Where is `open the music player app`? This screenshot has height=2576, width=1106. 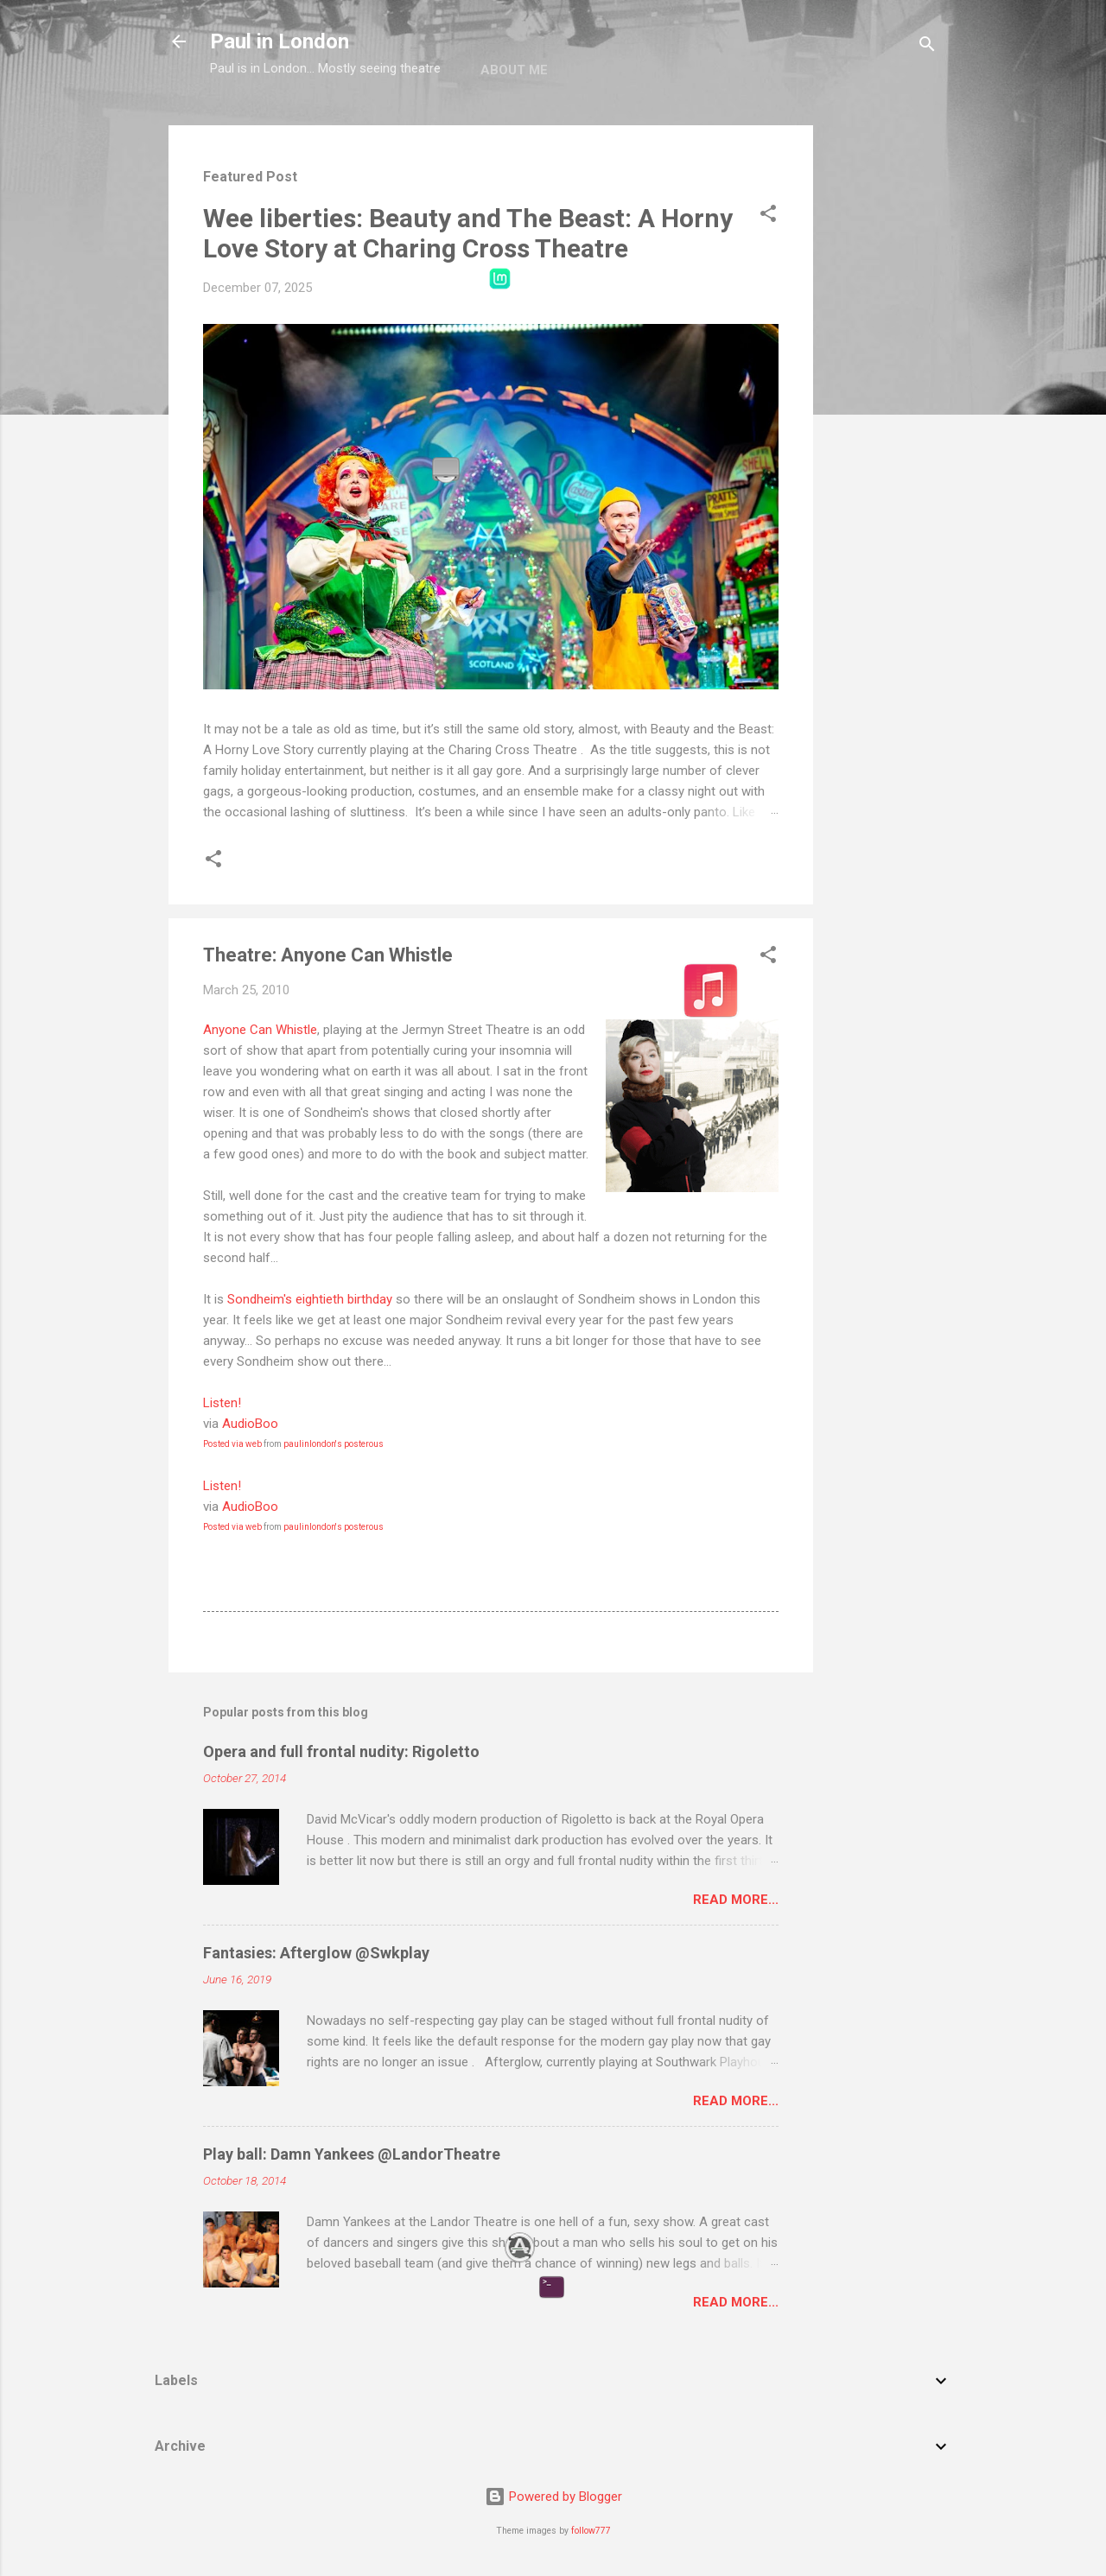 open the music player app is located at coordinates (710, 990).